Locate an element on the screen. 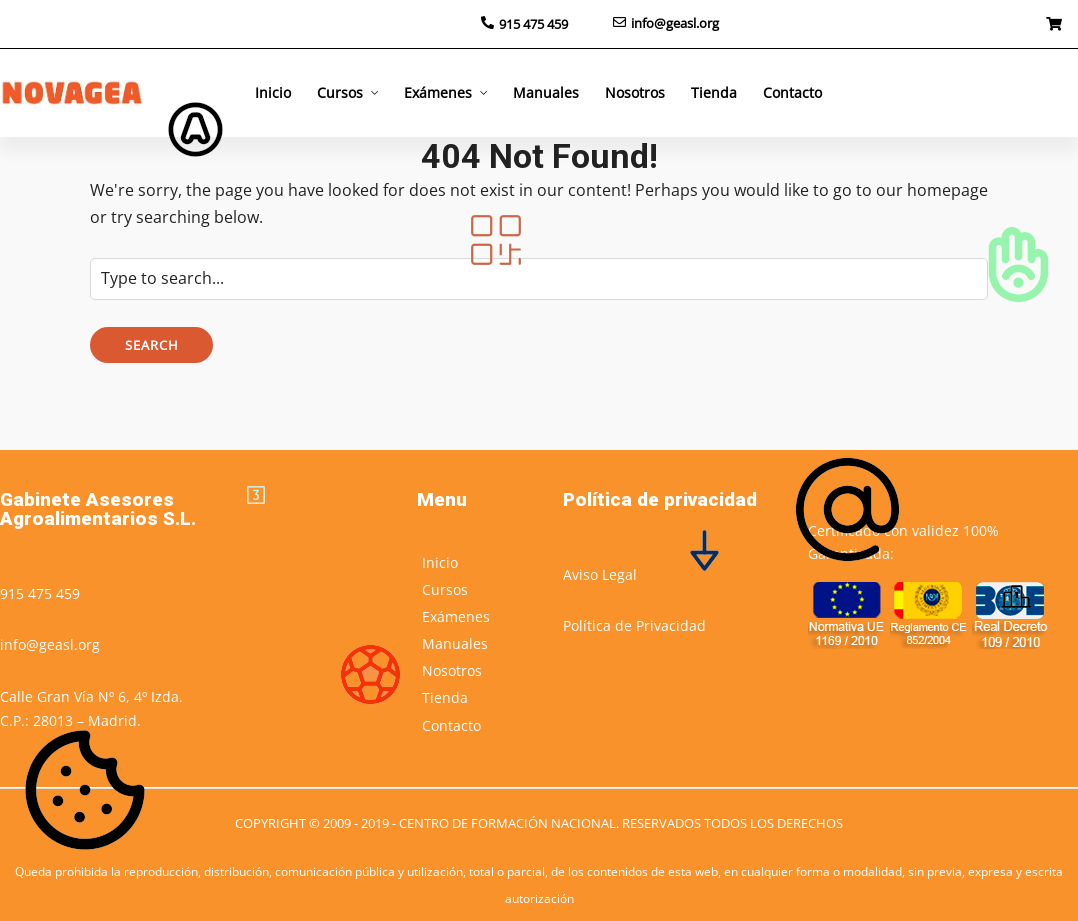 This screenshot has width=1078, height=921. manage cookie preferences is located at coordinates (85, 790).